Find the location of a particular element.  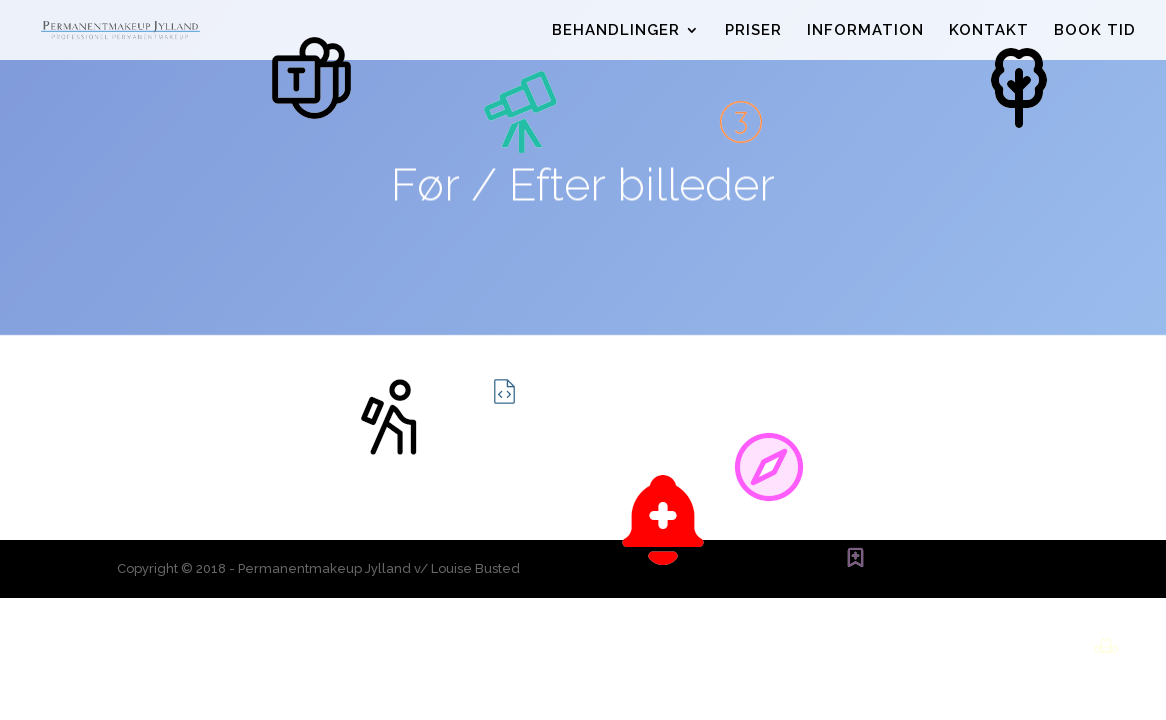

access navigation or directions is located at coordinates (769, 467).